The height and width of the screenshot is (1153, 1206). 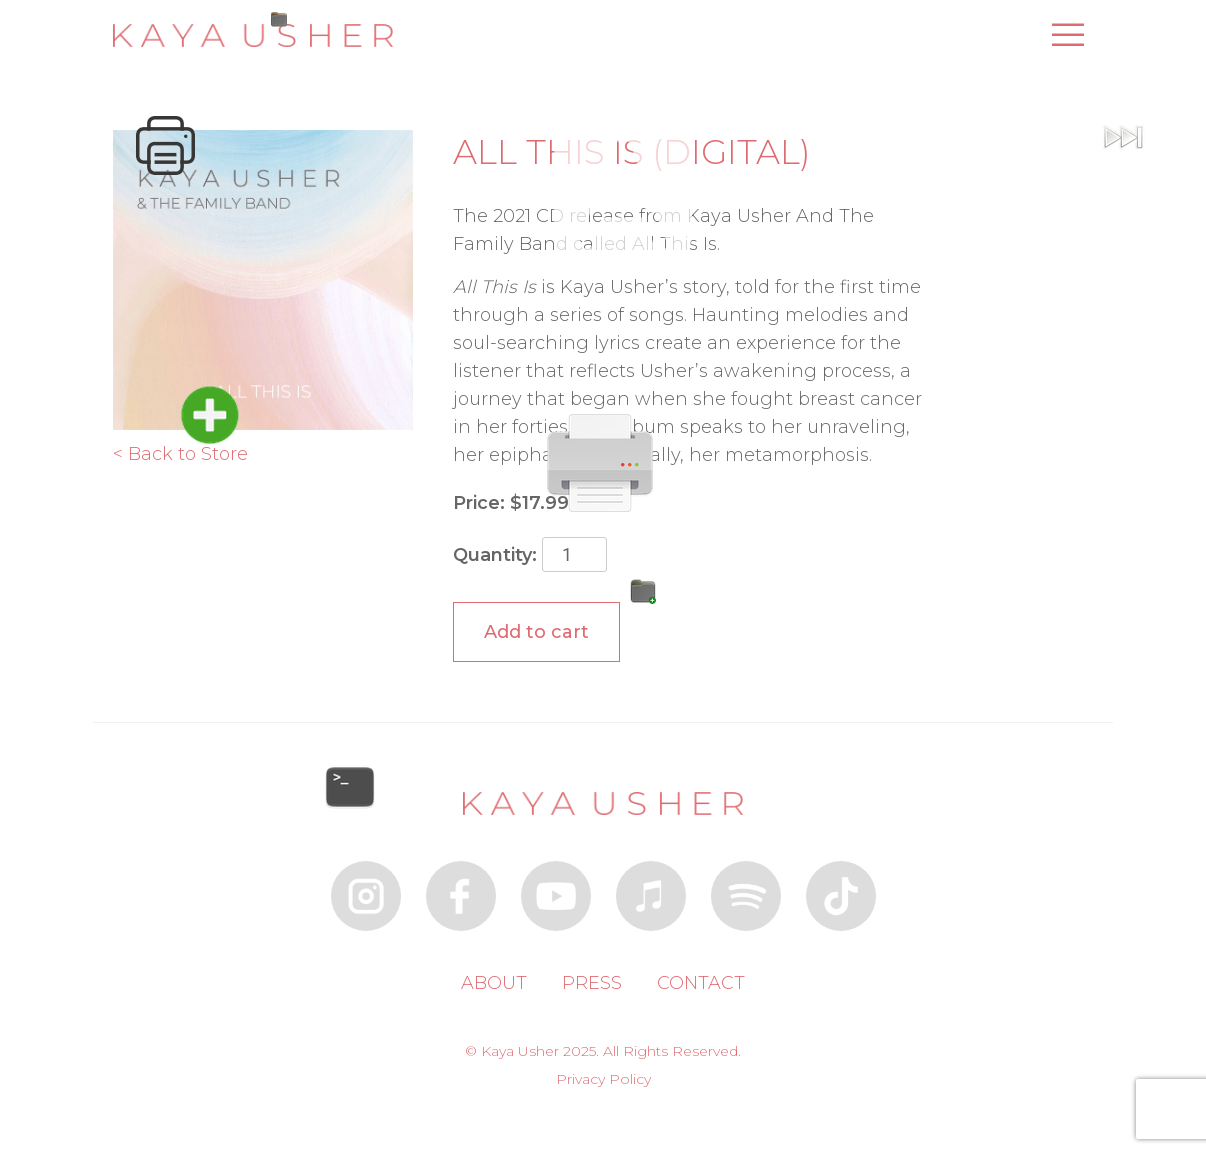 I want to click on open folder to view contents, so click(x=279, y=19).